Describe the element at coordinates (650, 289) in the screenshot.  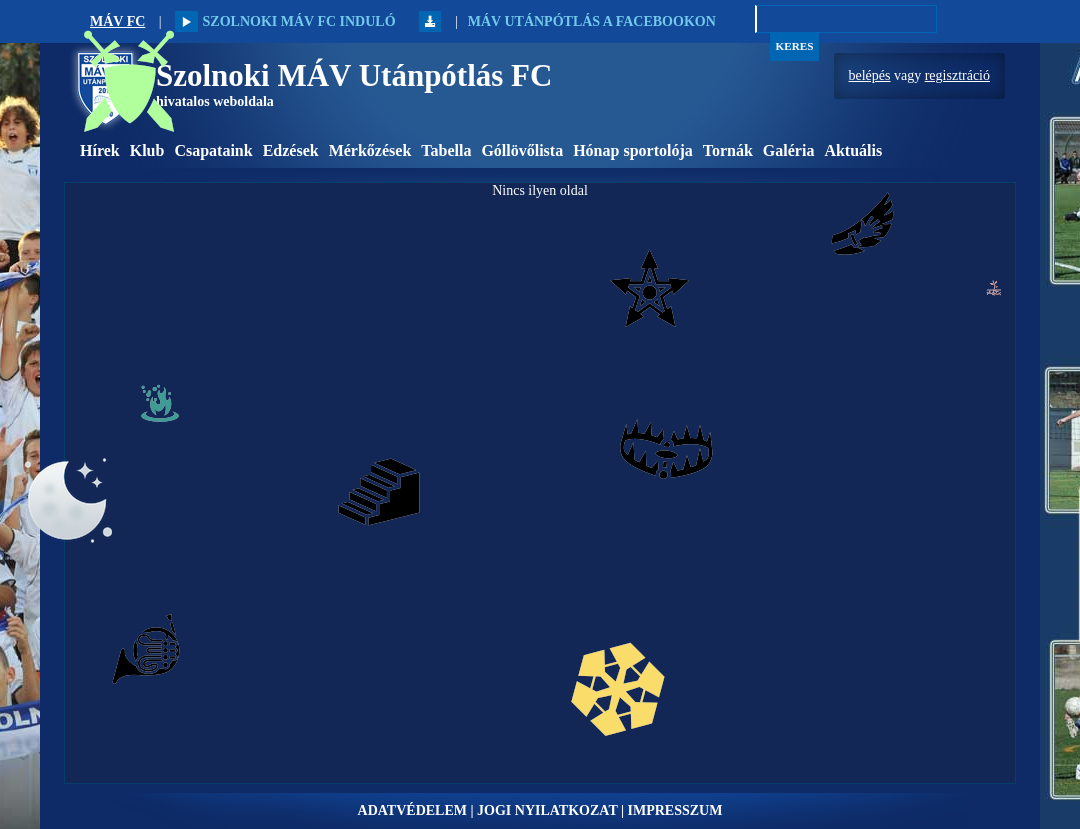
I see `level up or rank promotion indicator` at that location.